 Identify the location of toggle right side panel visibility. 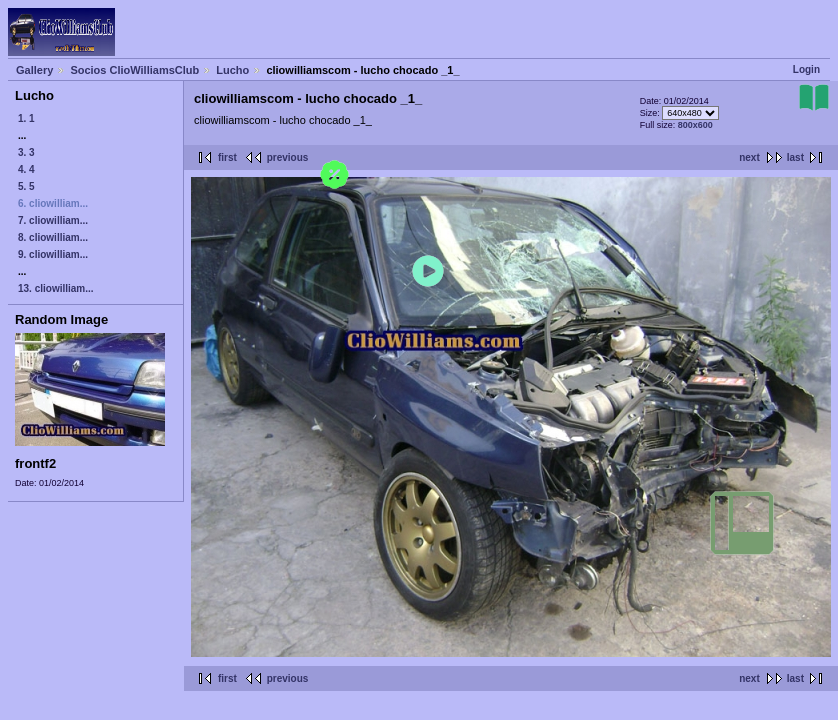
(742, 523).